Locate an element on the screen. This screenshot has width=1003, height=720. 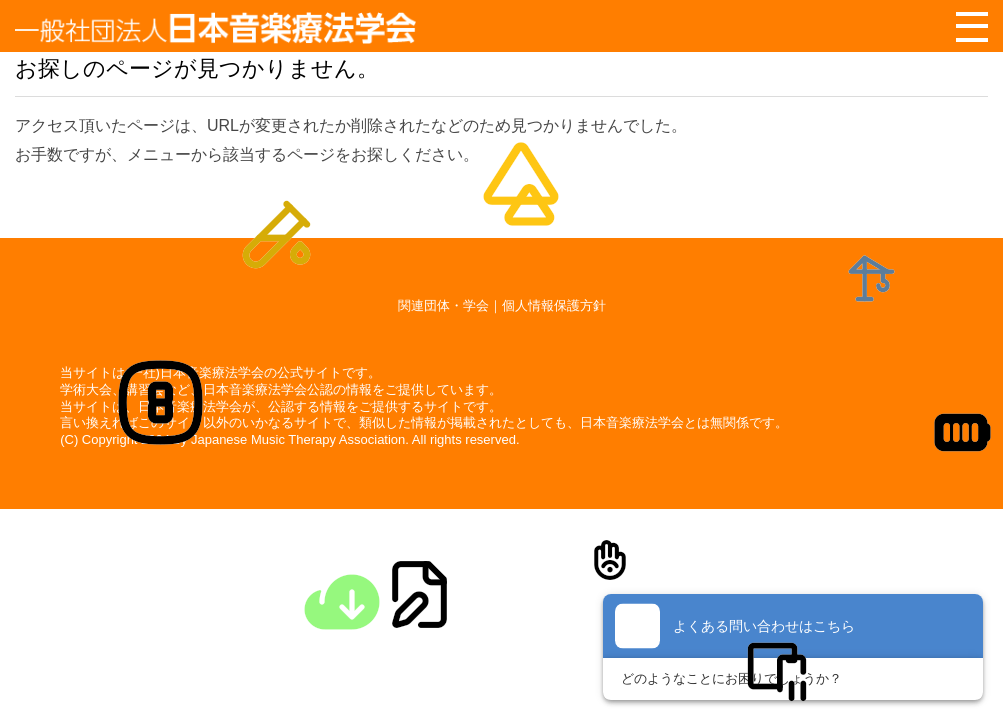
run a test or experiment is located at coordinates (276, 234).